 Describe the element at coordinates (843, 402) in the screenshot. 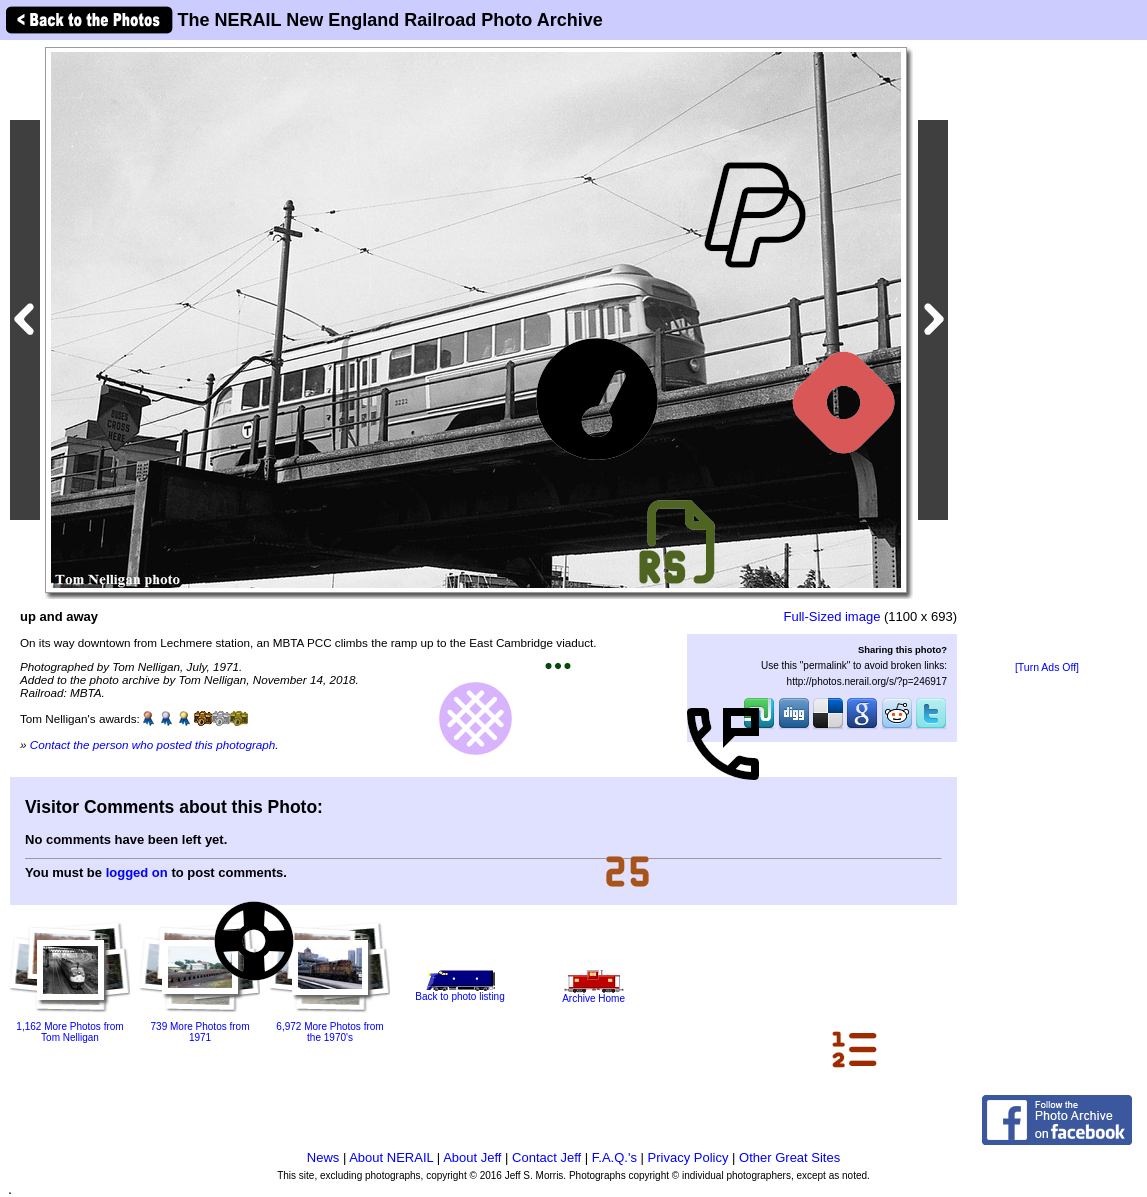

I see `visit hashnode developer blog platform` at that location.